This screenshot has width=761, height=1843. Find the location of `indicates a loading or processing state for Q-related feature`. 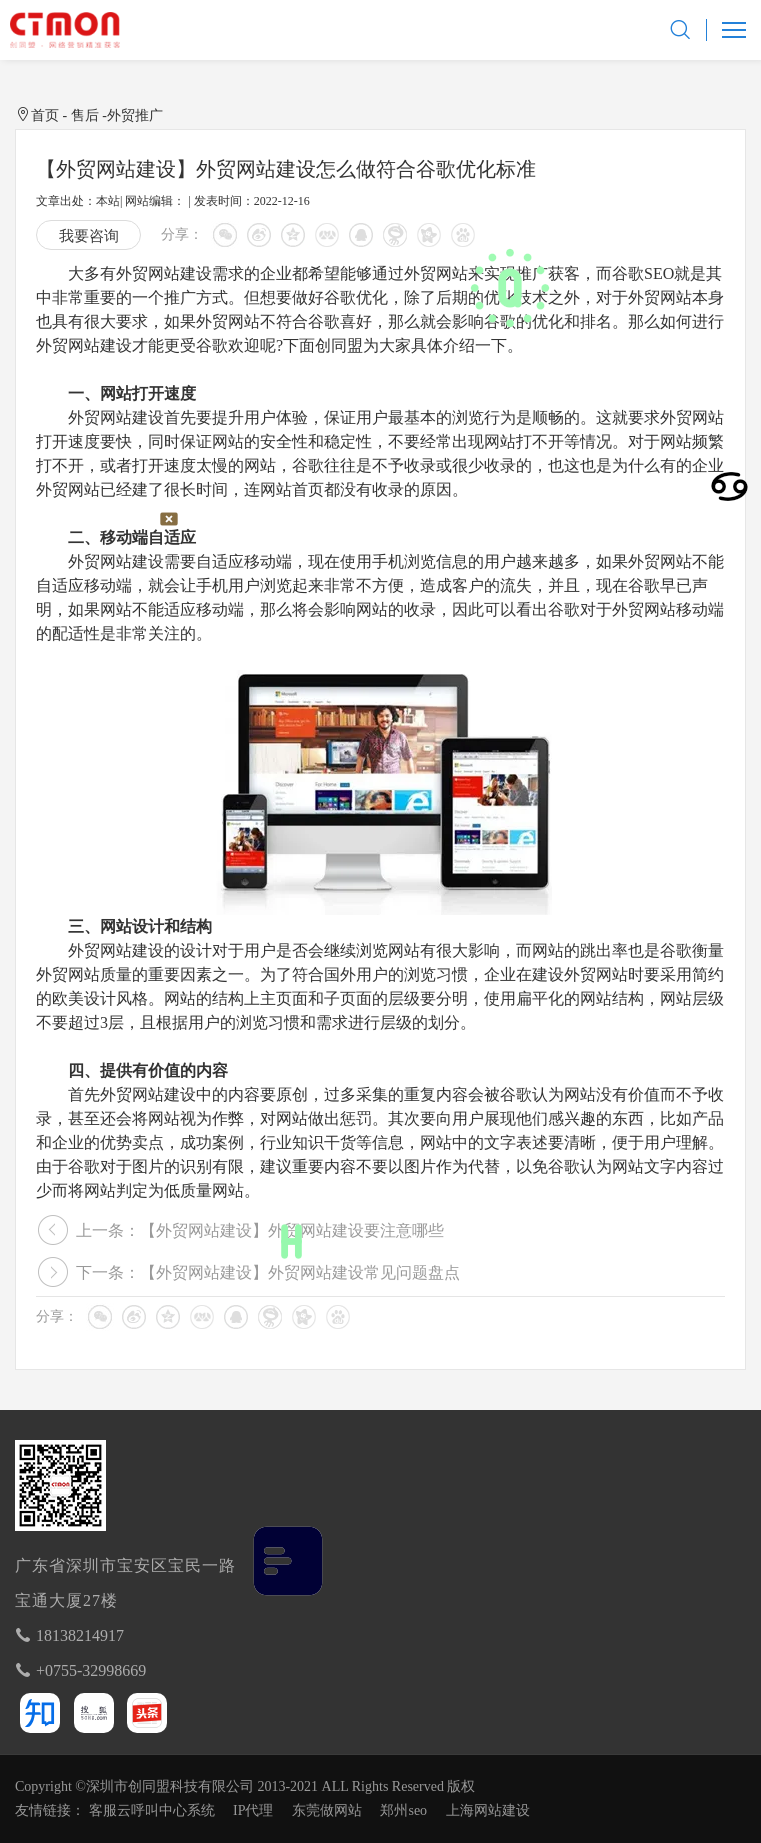

indicates a loading or processing state for Q-related feature is located at coordinates (510, 288).